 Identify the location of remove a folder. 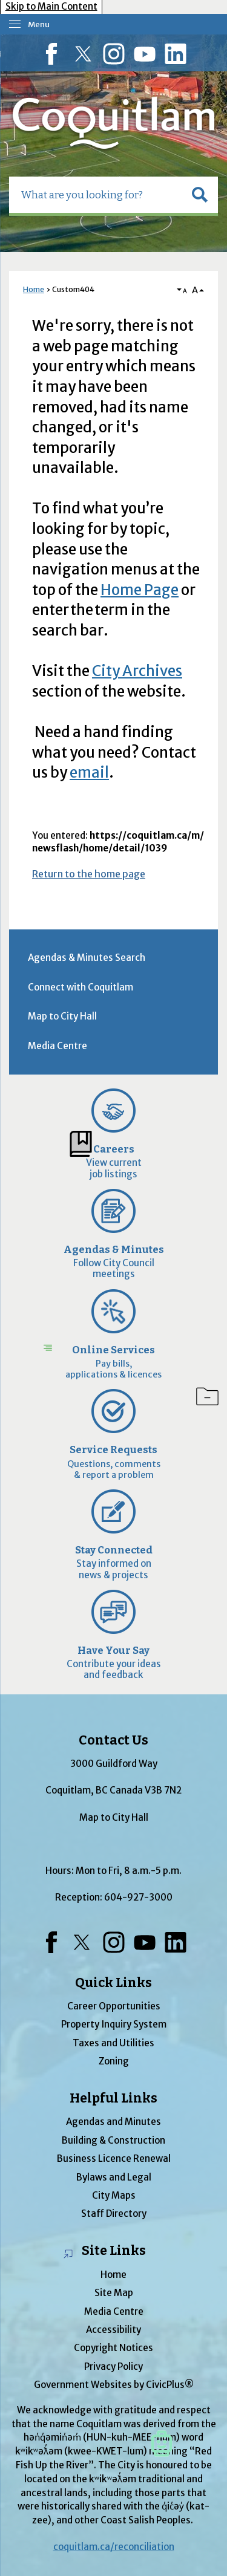
(207, 1396).